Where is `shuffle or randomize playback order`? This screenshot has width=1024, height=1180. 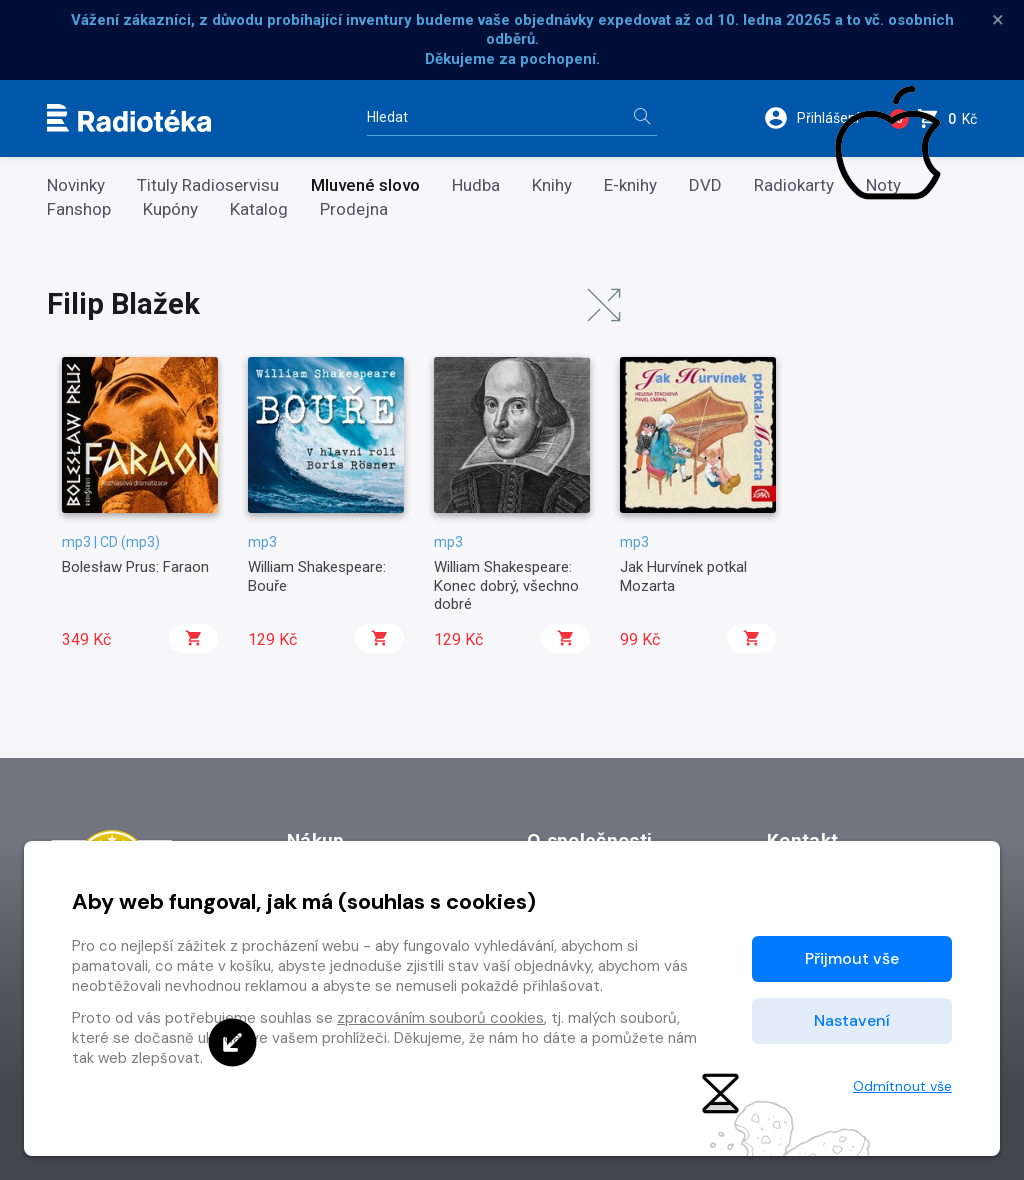 shuffle or randomize playback order is located at coordinates (604, 305).